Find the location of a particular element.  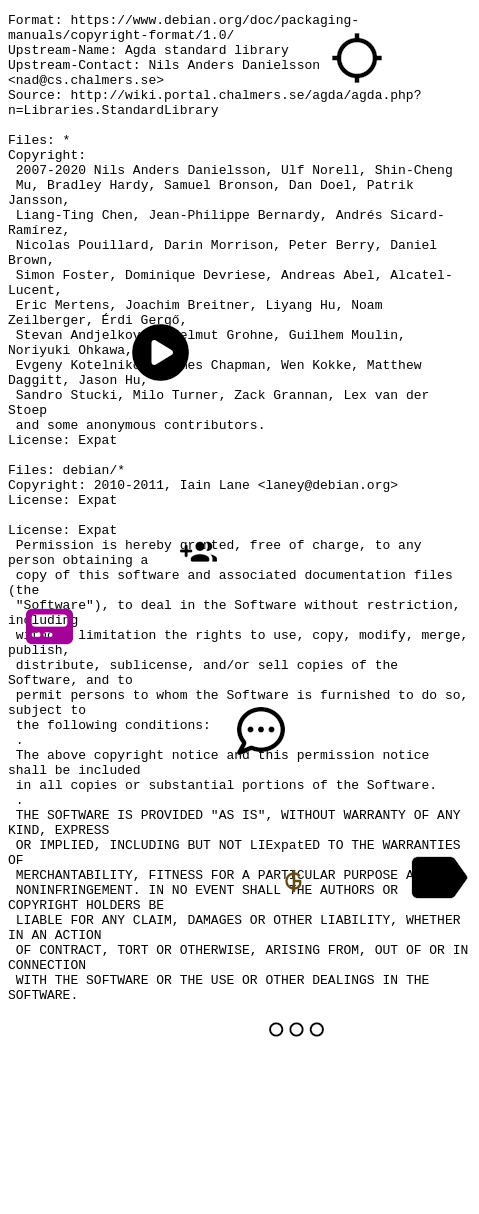

indicates paraguayan guaraní currency is located at coordinates (294, 881).